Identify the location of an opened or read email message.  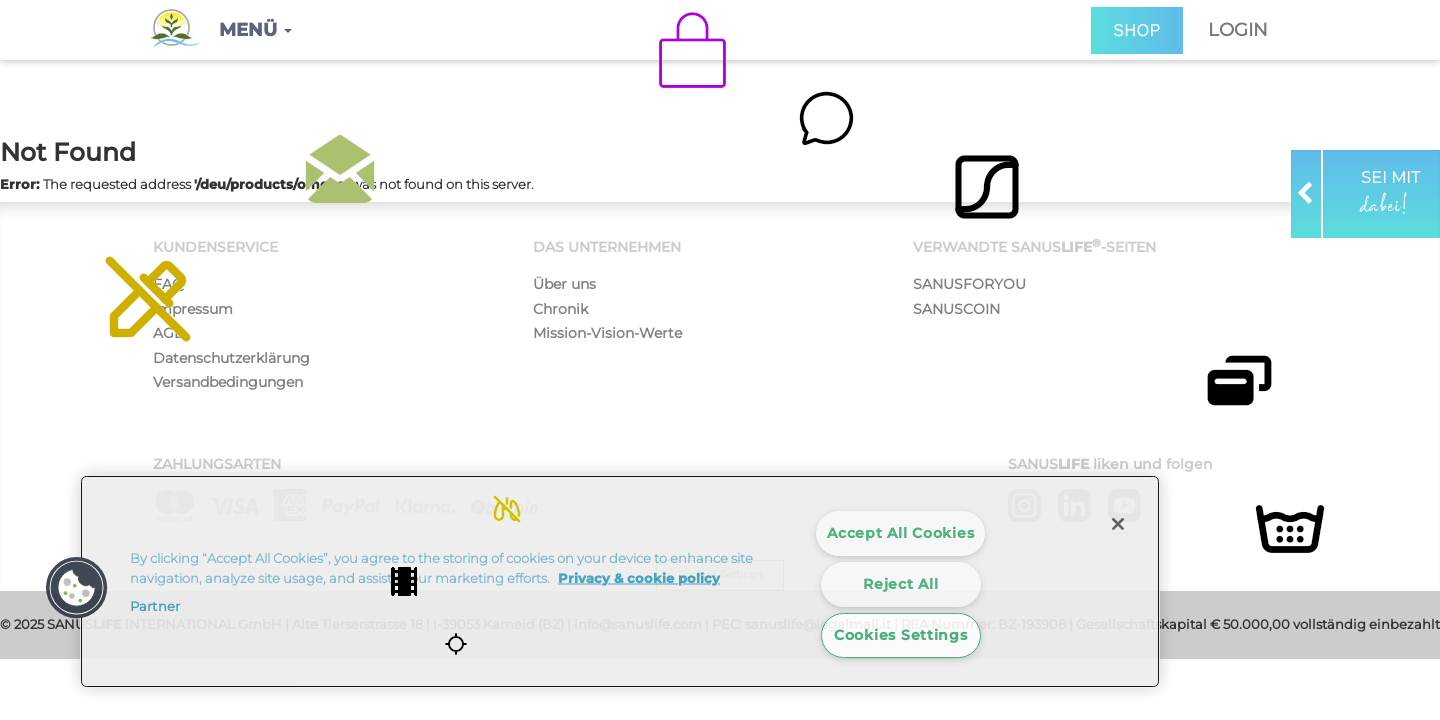
(340, 169).